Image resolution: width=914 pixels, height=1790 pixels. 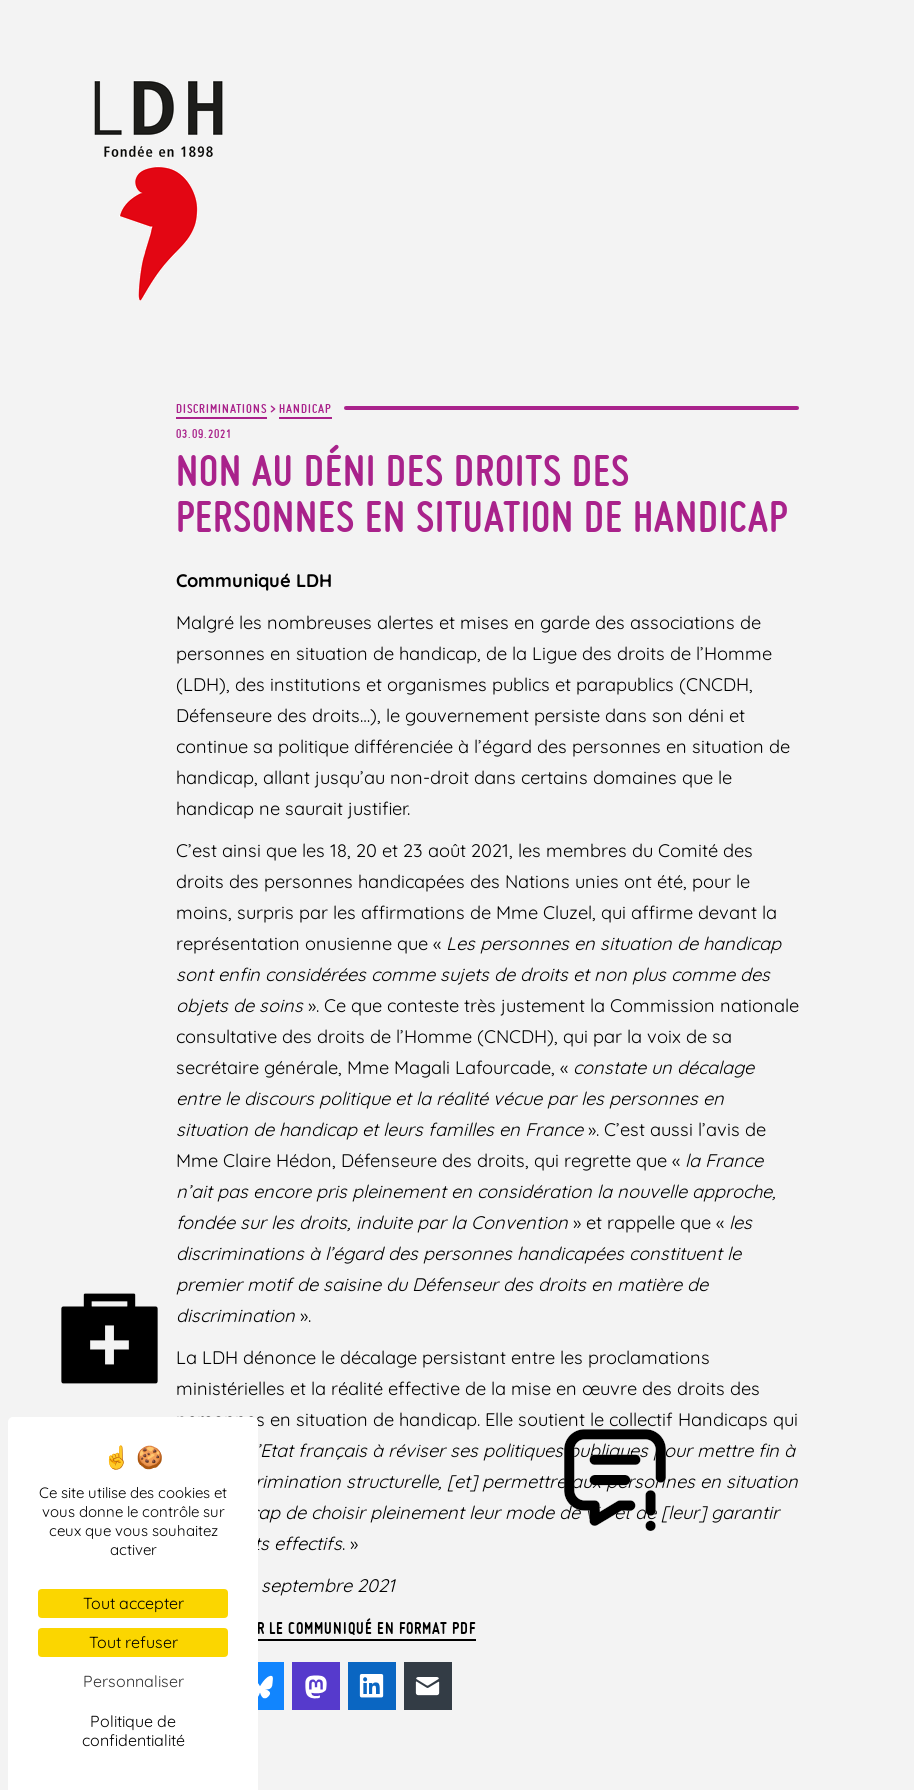 What do you see at coordinates (109, 1338) in the screenshot?
I see `access health or medical features` at bounding box center [109, 1338].